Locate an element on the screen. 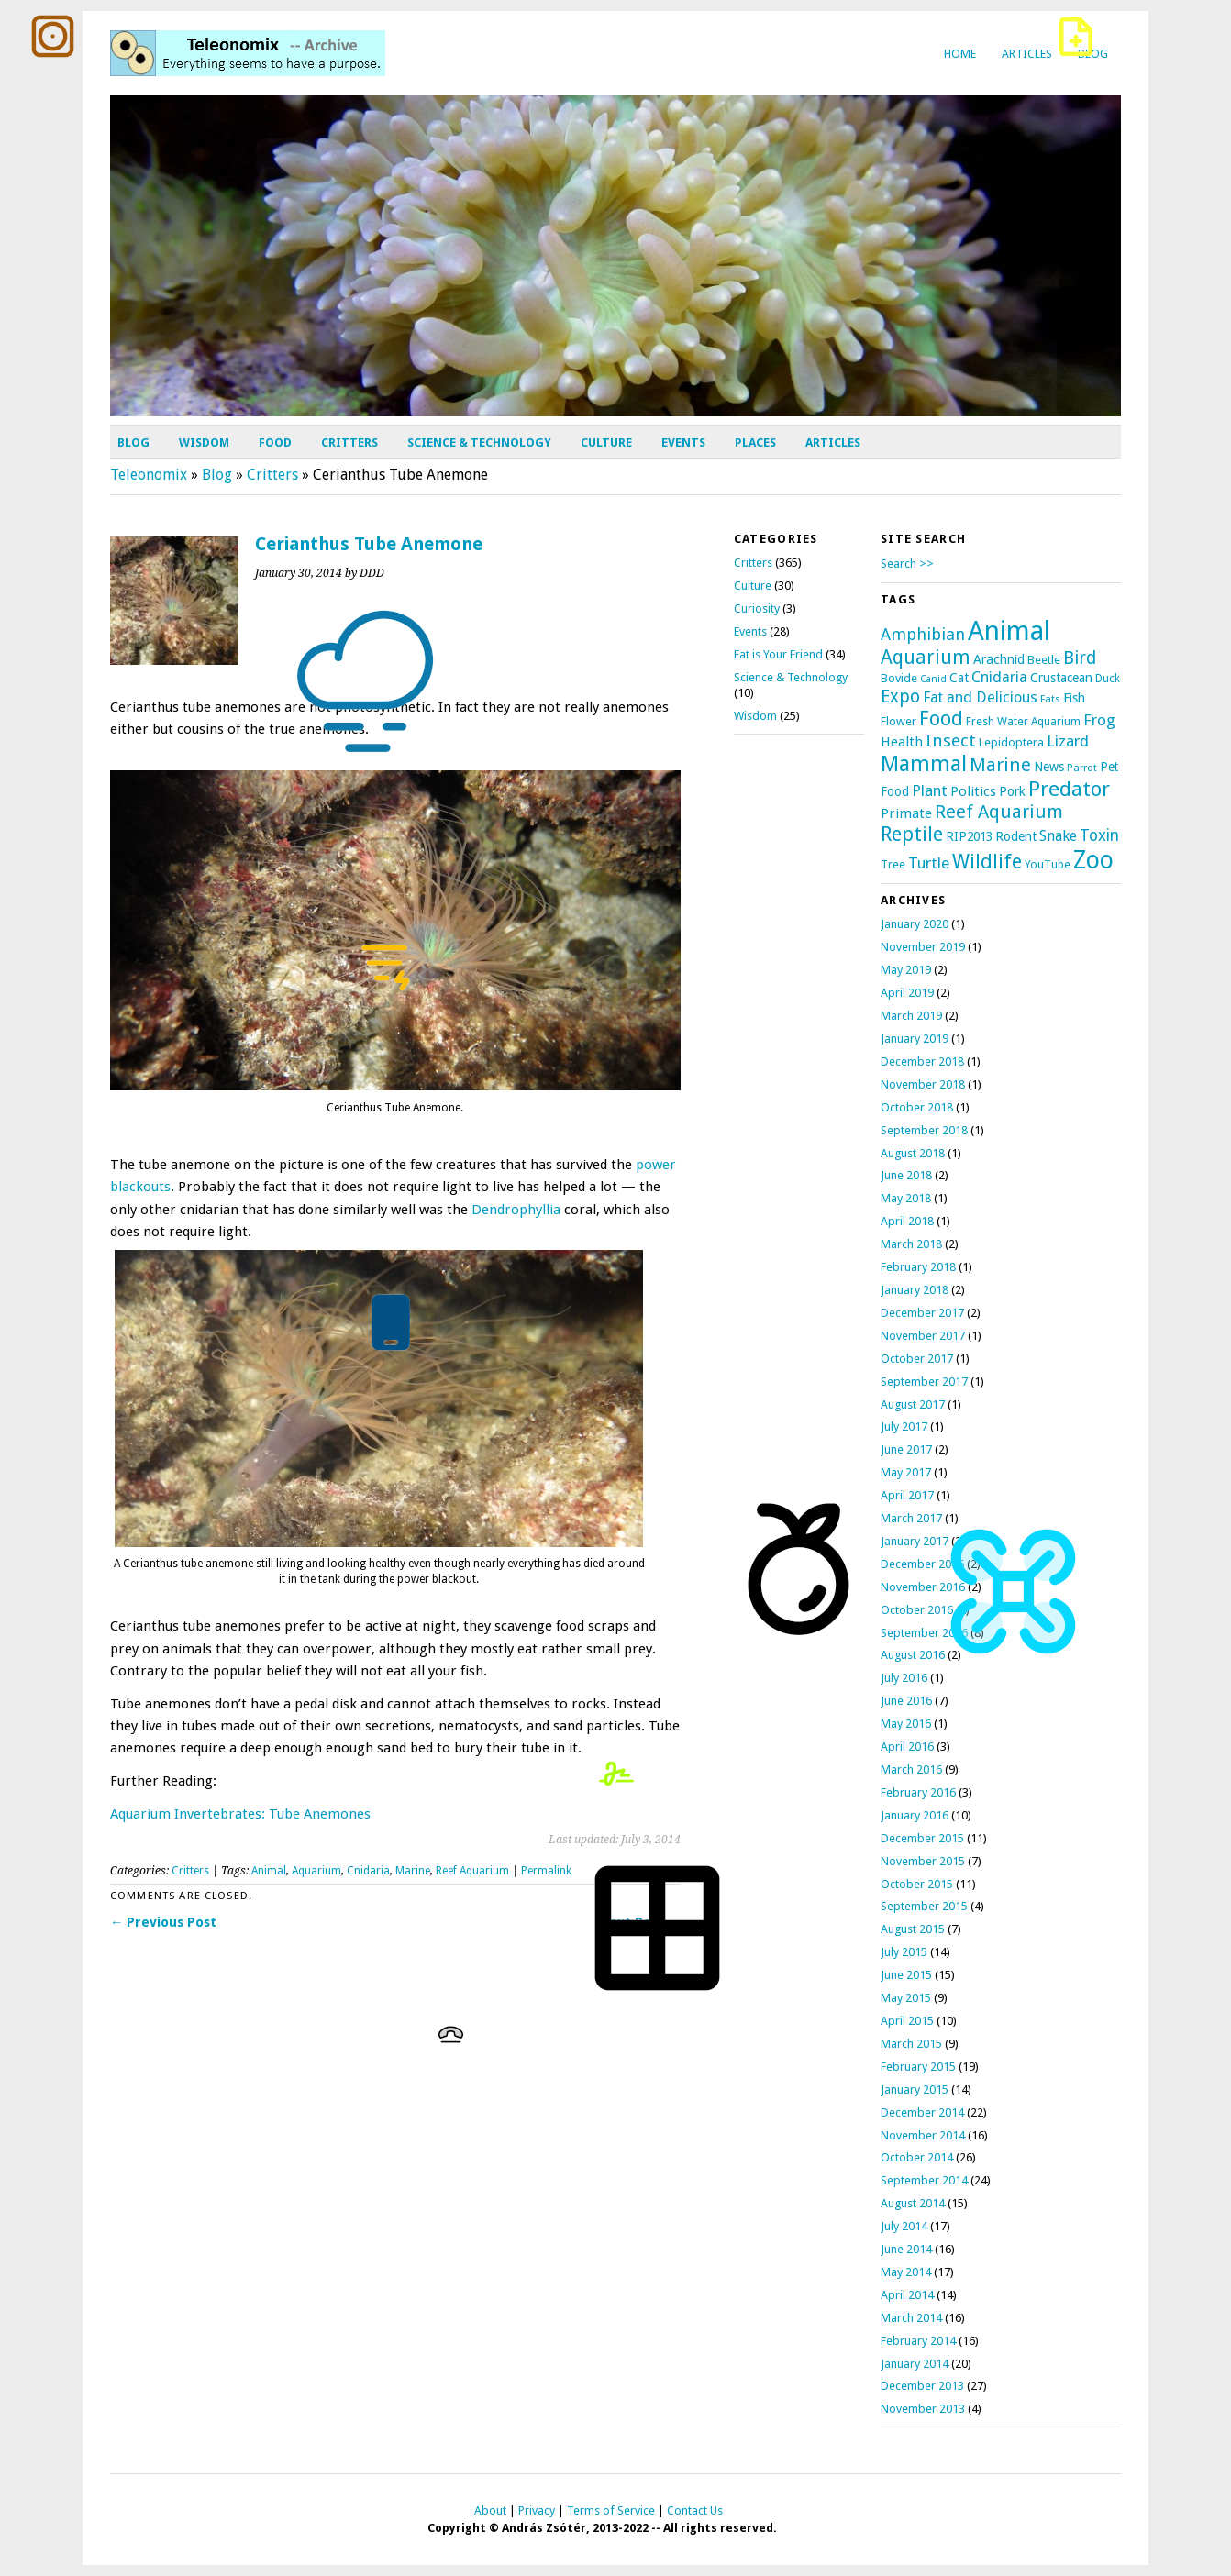  select orange flavor or citrus option is located at coordinates (798, 1571).